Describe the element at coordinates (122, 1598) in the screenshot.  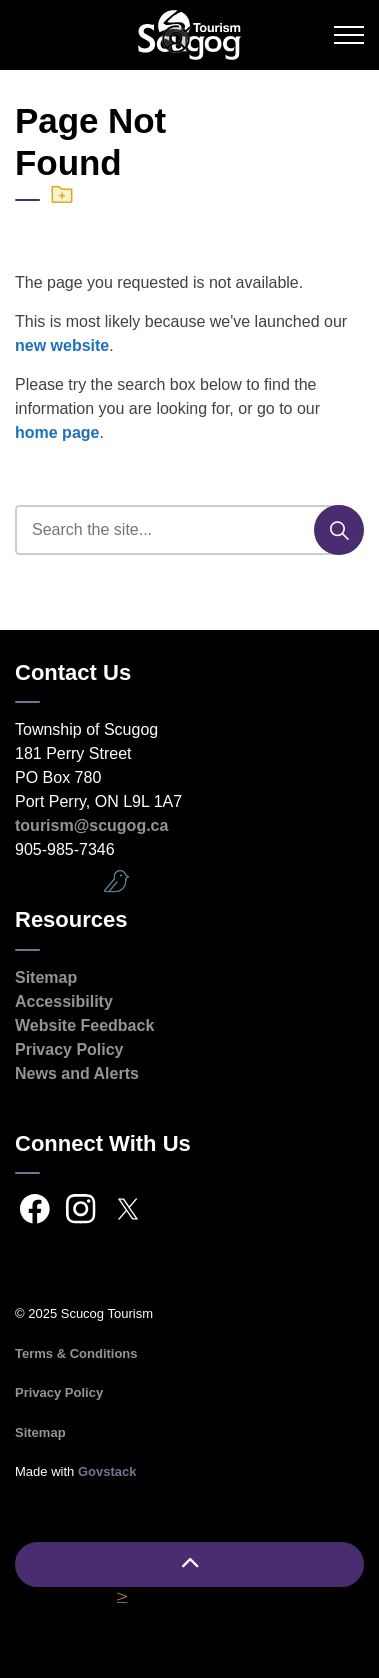
I see `greater than or equal to mathematical operator` at that location.